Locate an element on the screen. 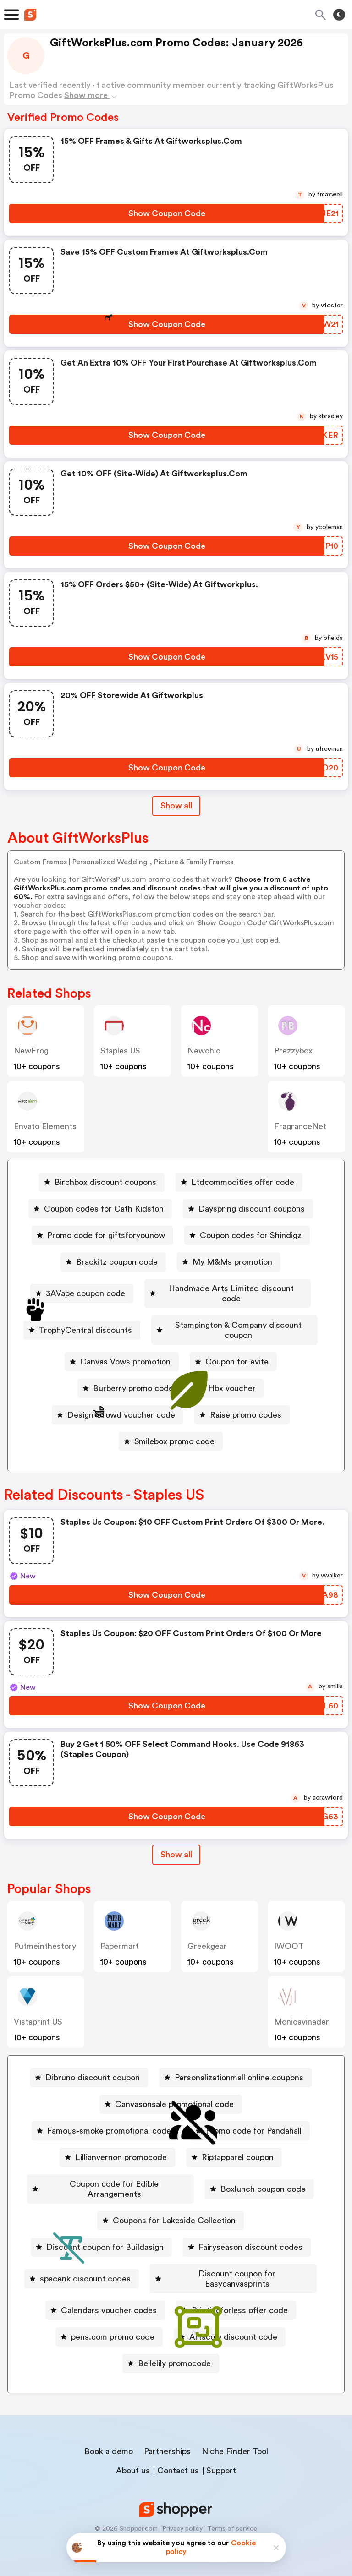 The width and height of the screenshot is (352, 2576). disable group or team features is located at coordinates (193, 2123).